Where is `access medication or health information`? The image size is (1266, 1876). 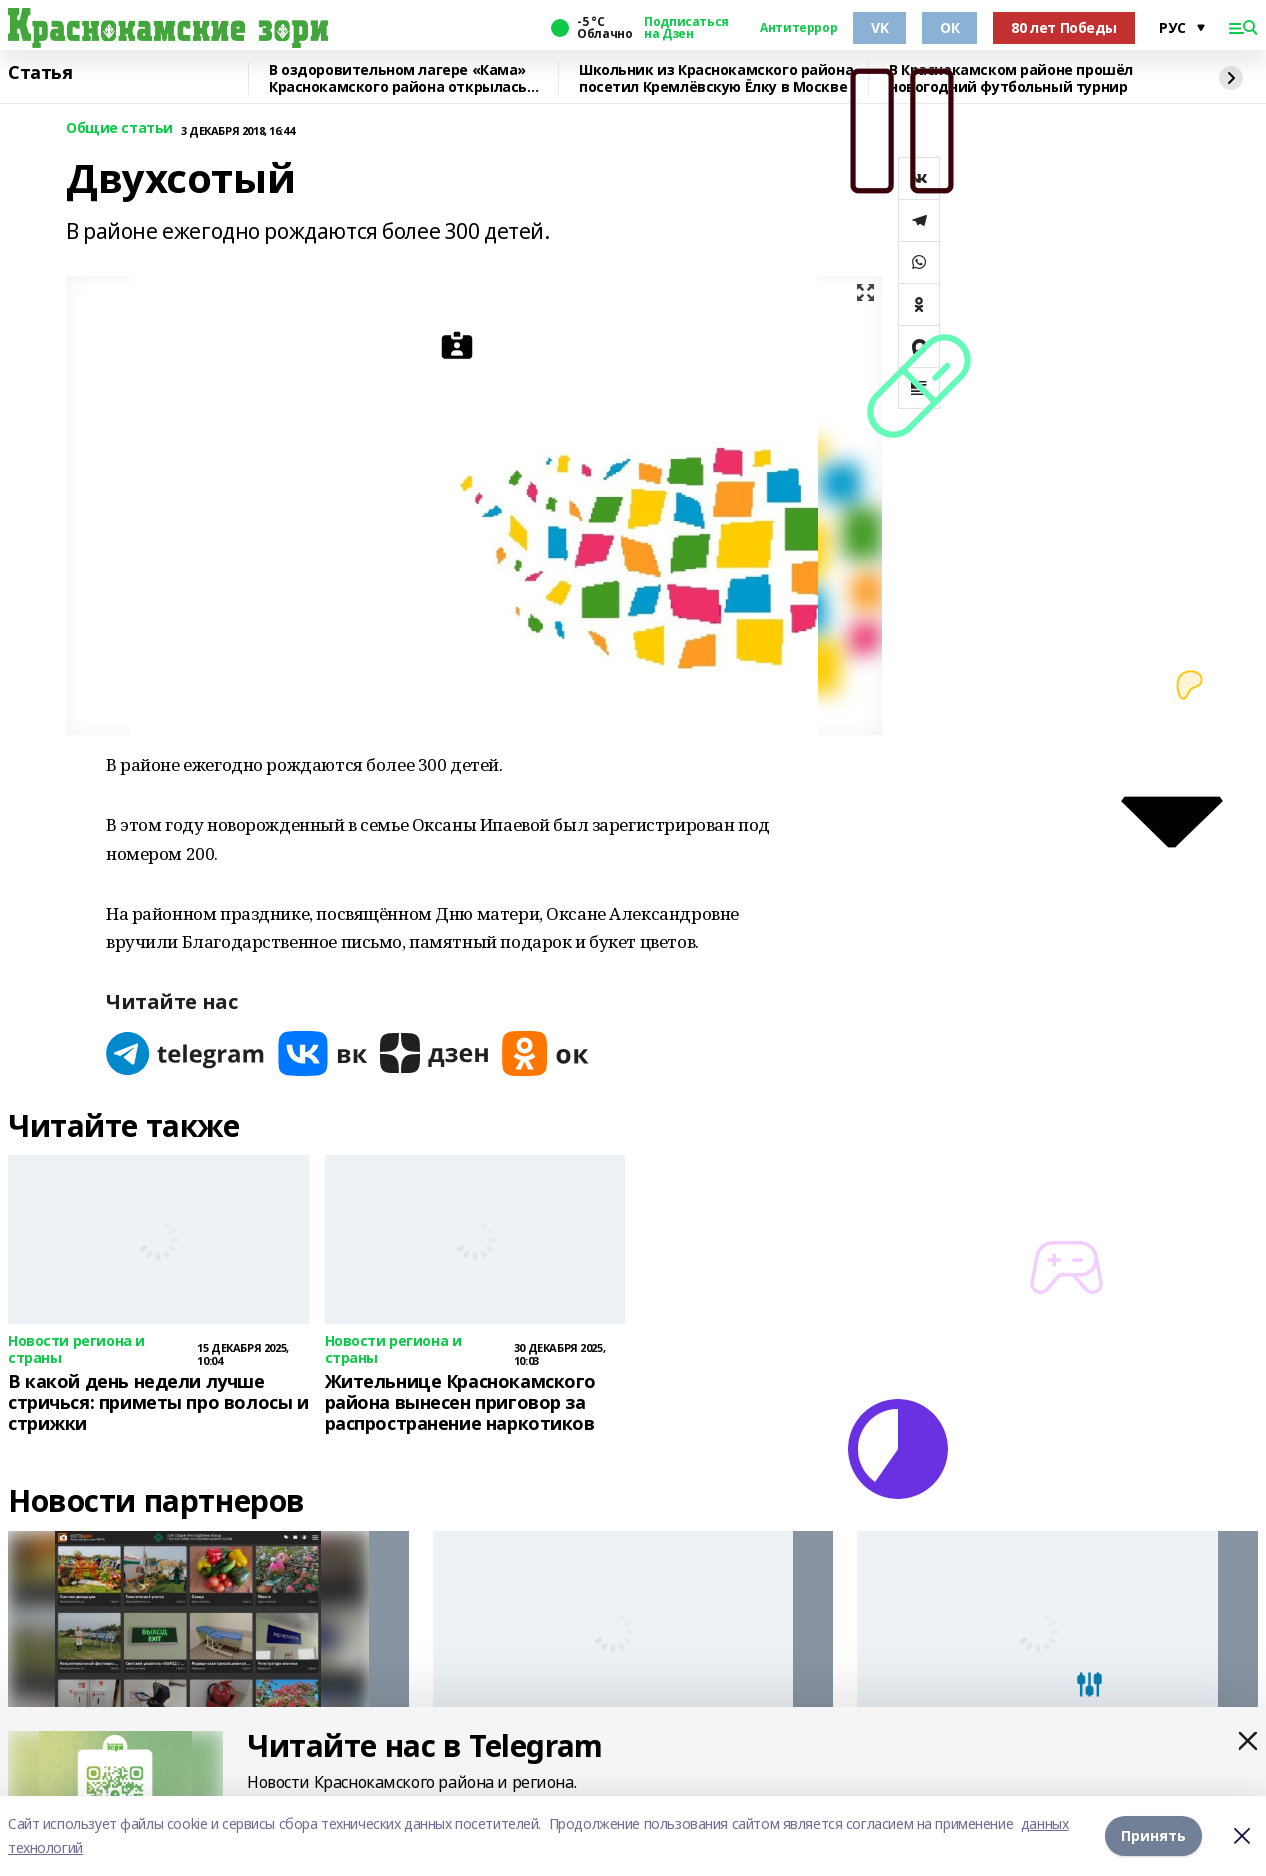 access medication or health information is located at coordinates (919, 386).